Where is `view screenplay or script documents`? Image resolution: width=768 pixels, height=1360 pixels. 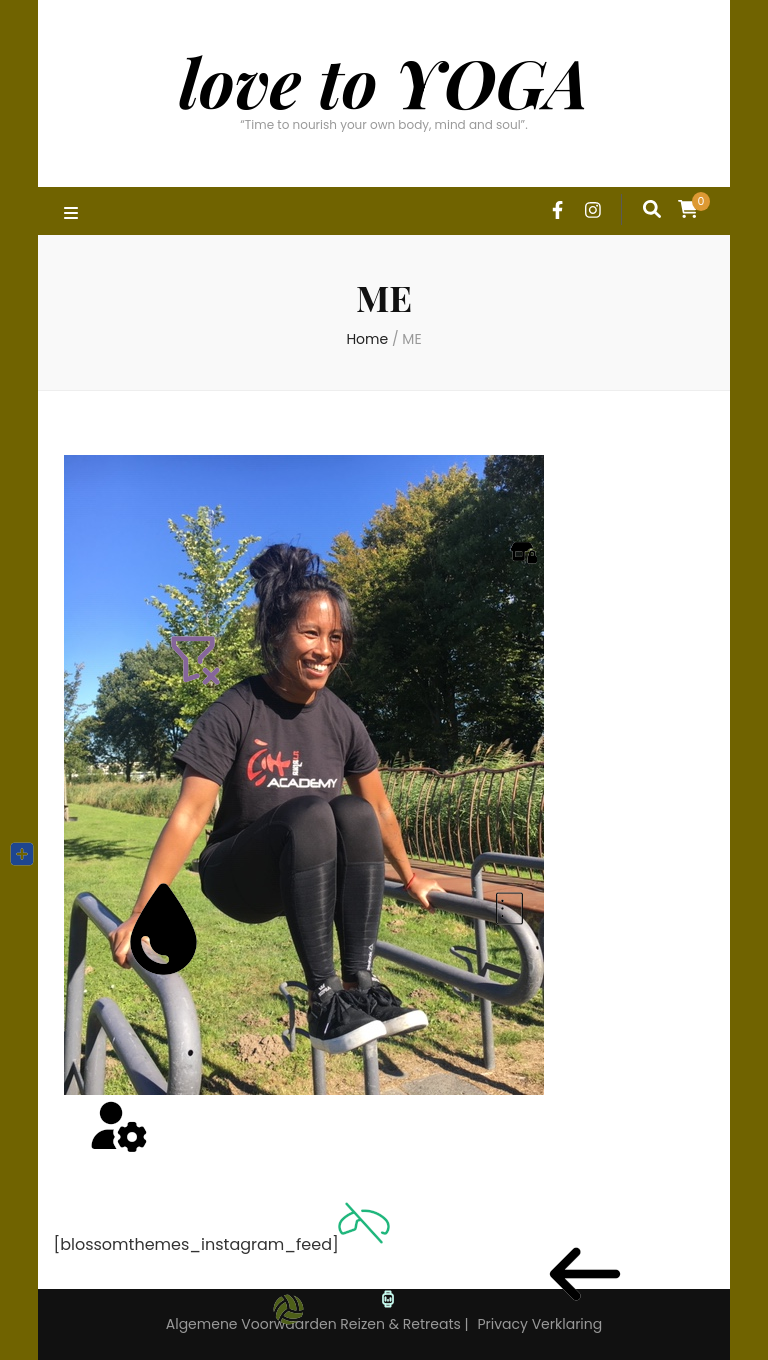
view screenplay or script documents is located at coordinates (509, 908).